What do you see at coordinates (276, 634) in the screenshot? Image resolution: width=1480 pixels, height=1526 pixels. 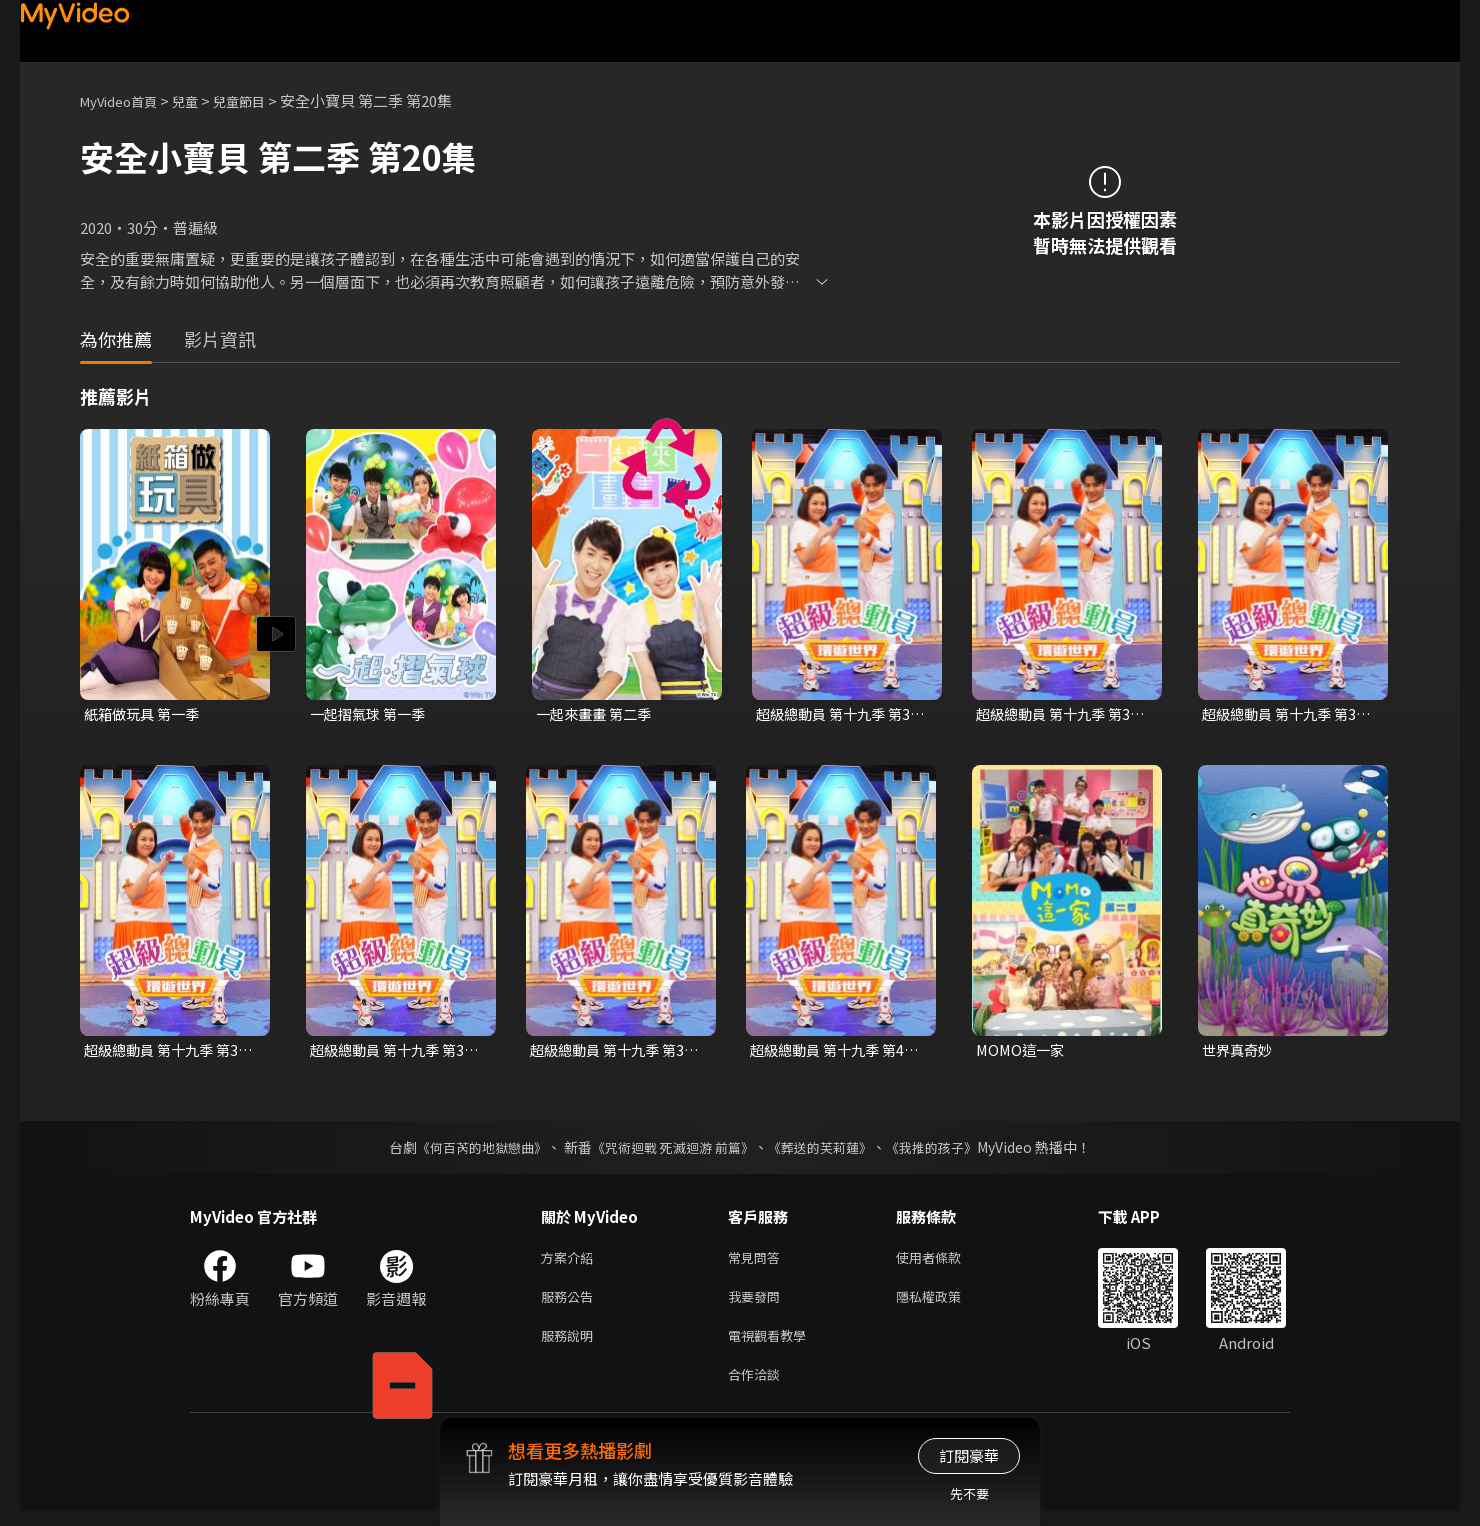 I see `play a video or movie` at bounding box center [276, 634].